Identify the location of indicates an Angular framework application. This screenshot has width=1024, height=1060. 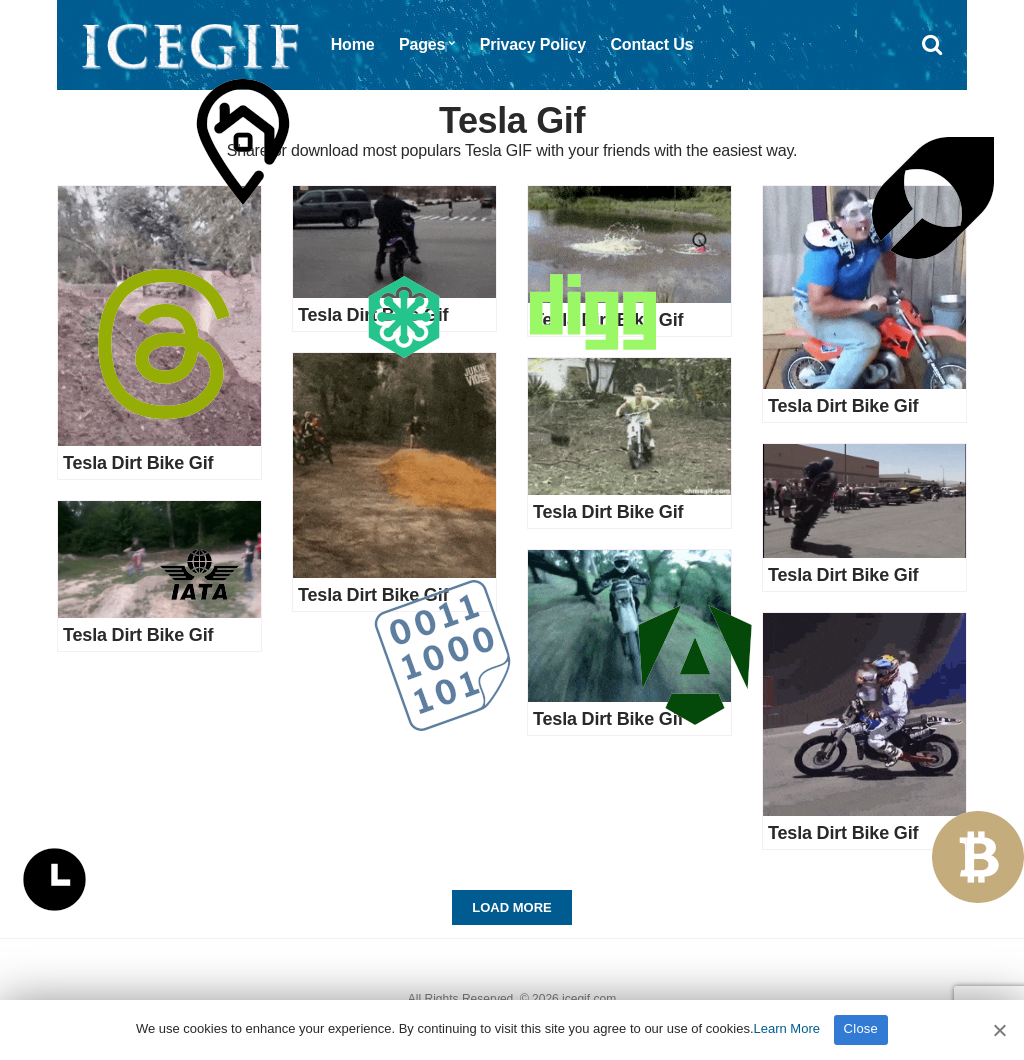
(695, 665).